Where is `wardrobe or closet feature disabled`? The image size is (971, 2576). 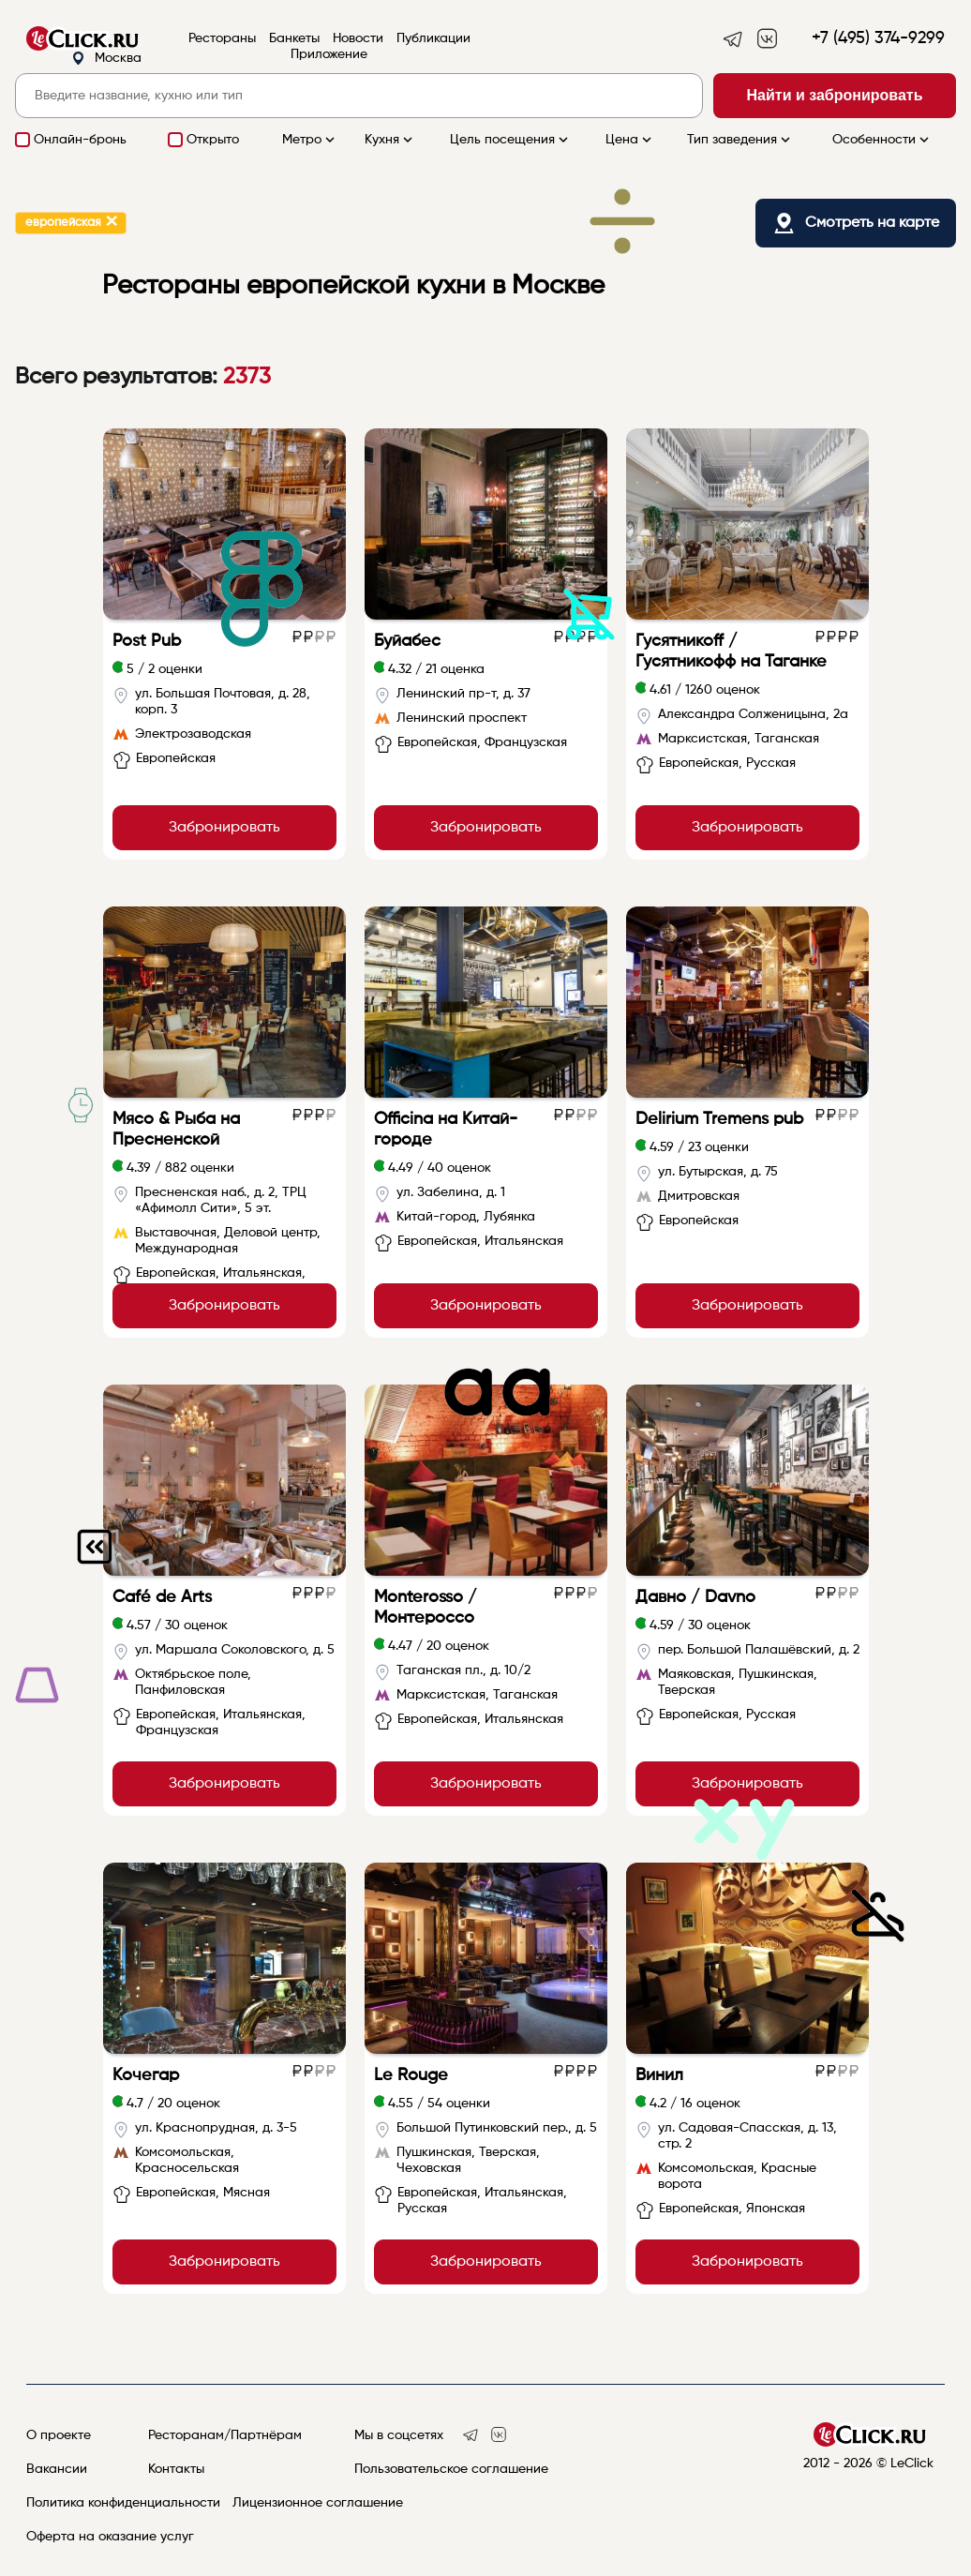 wardrobe or closet feature disabled is located at coordinates (877, 1915).